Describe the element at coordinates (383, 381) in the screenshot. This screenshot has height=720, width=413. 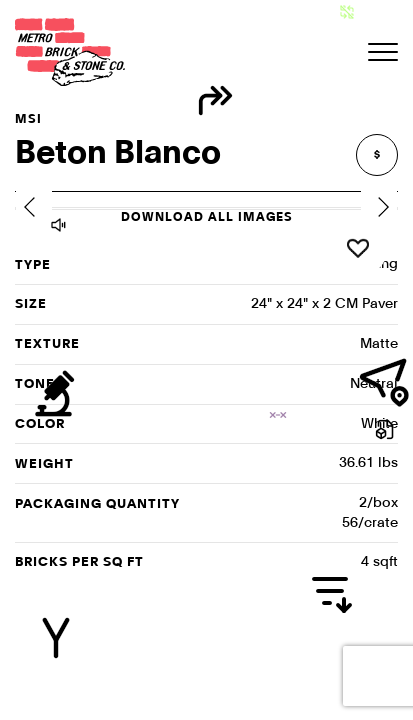
I see `send current location` at that location.